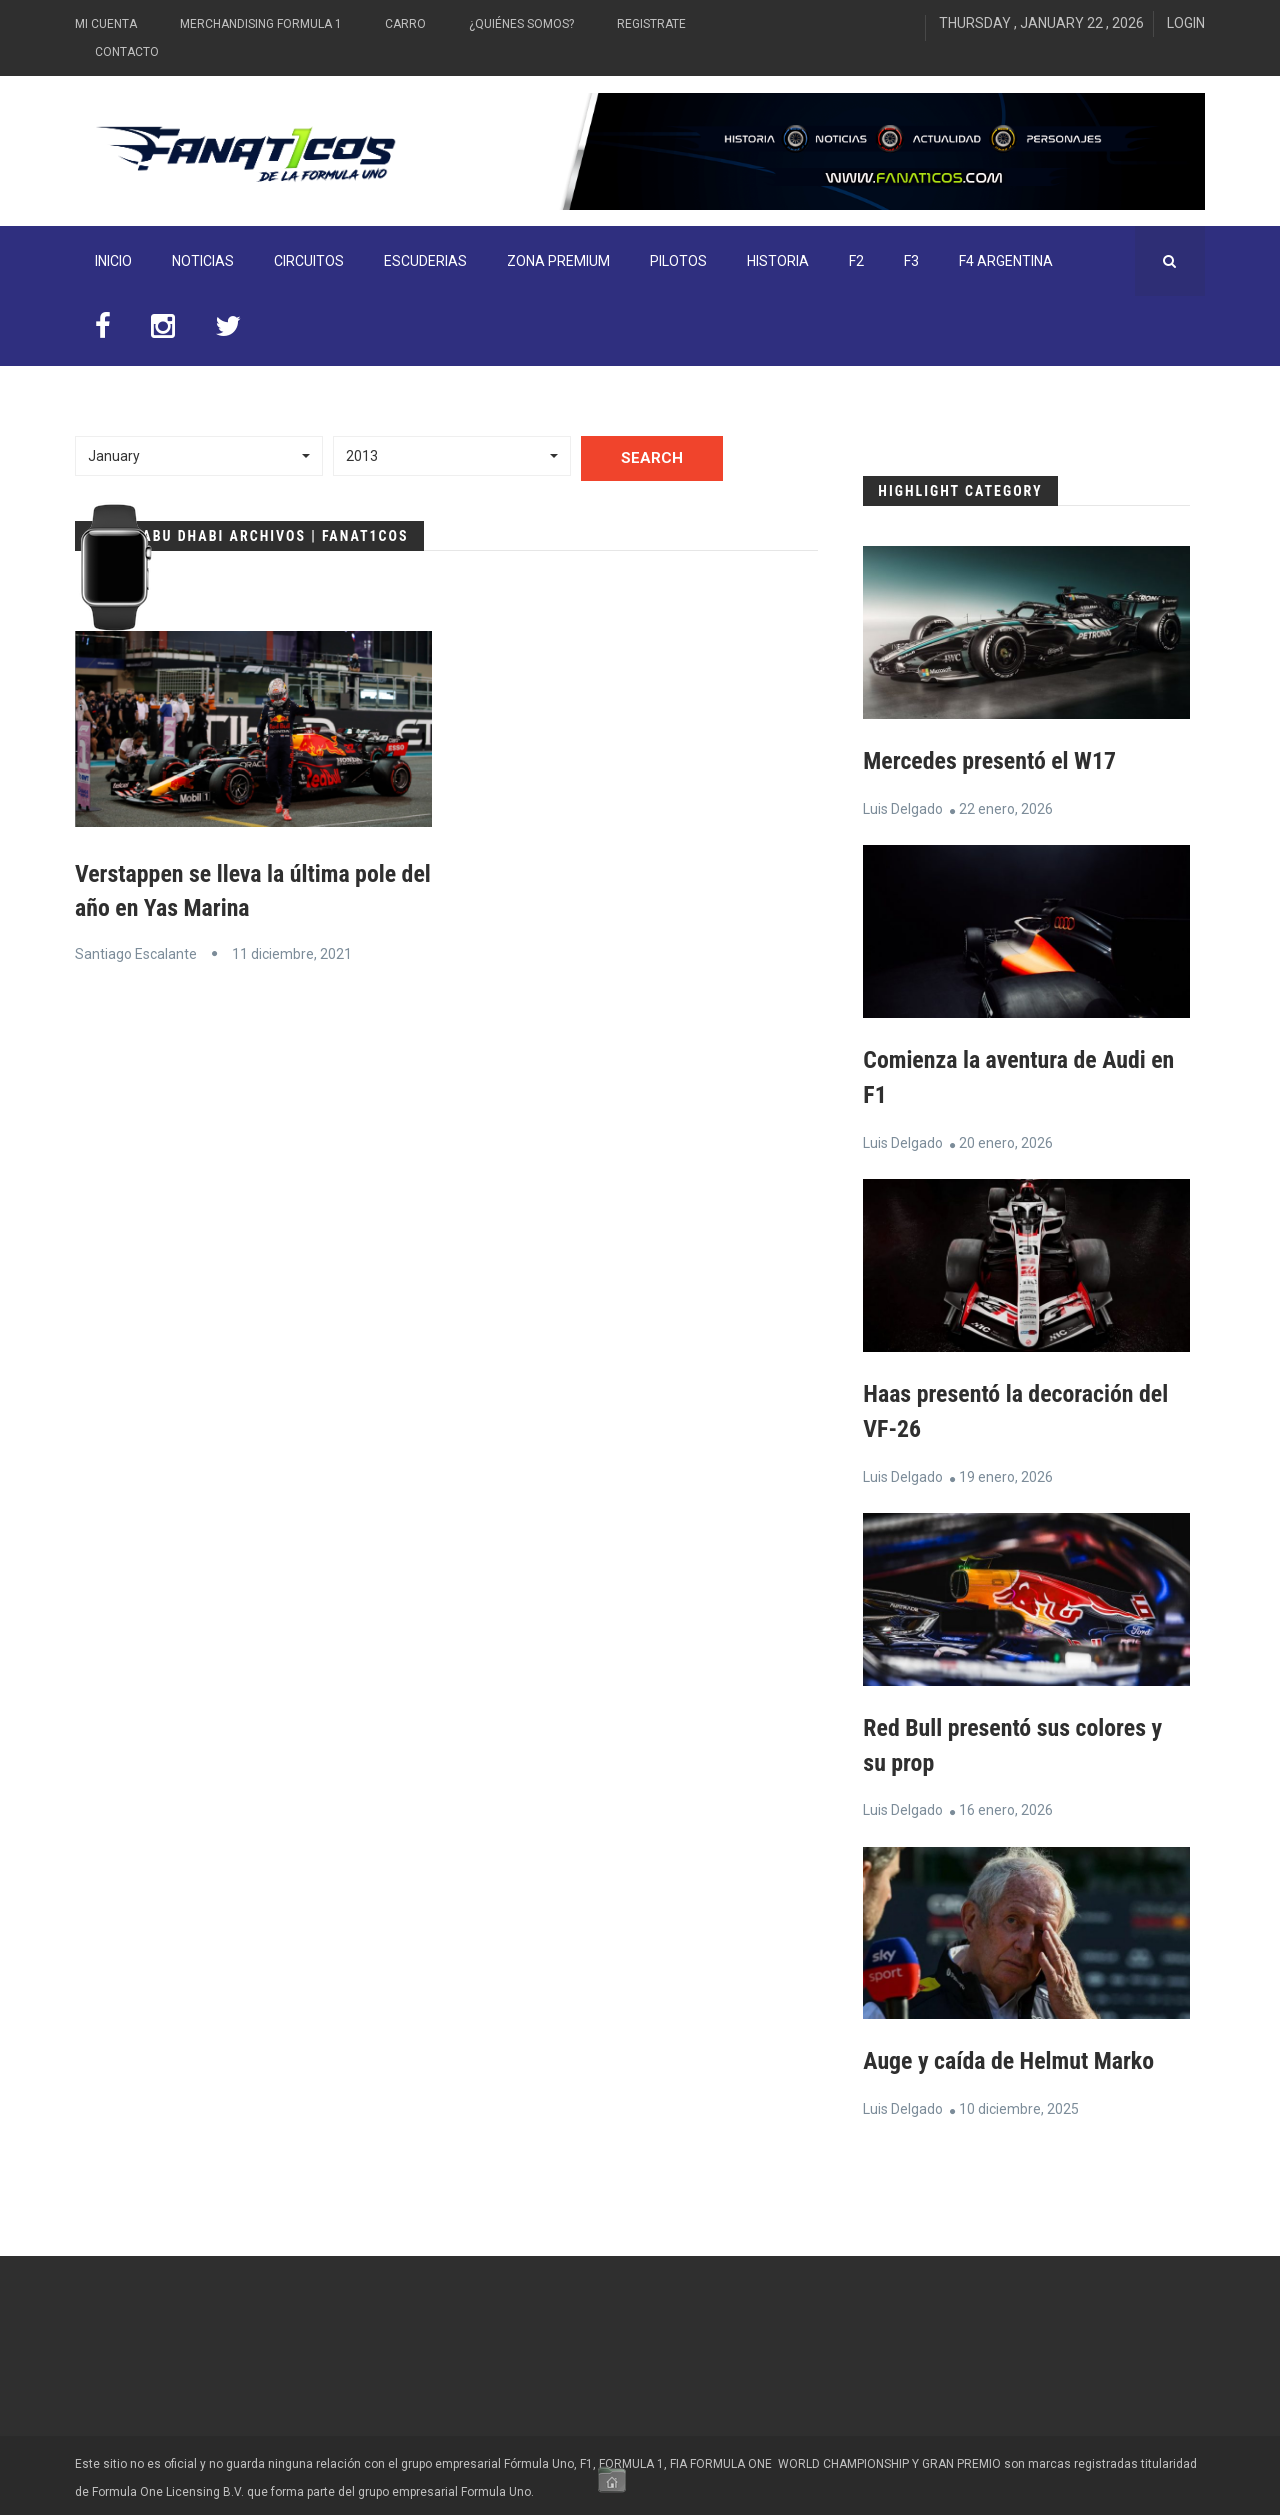 The height and width of the screenshot is (2515, 1280). Describe the element at coordinates (114, 567) in the screenshot. I see `apple watch device icon` at that location.